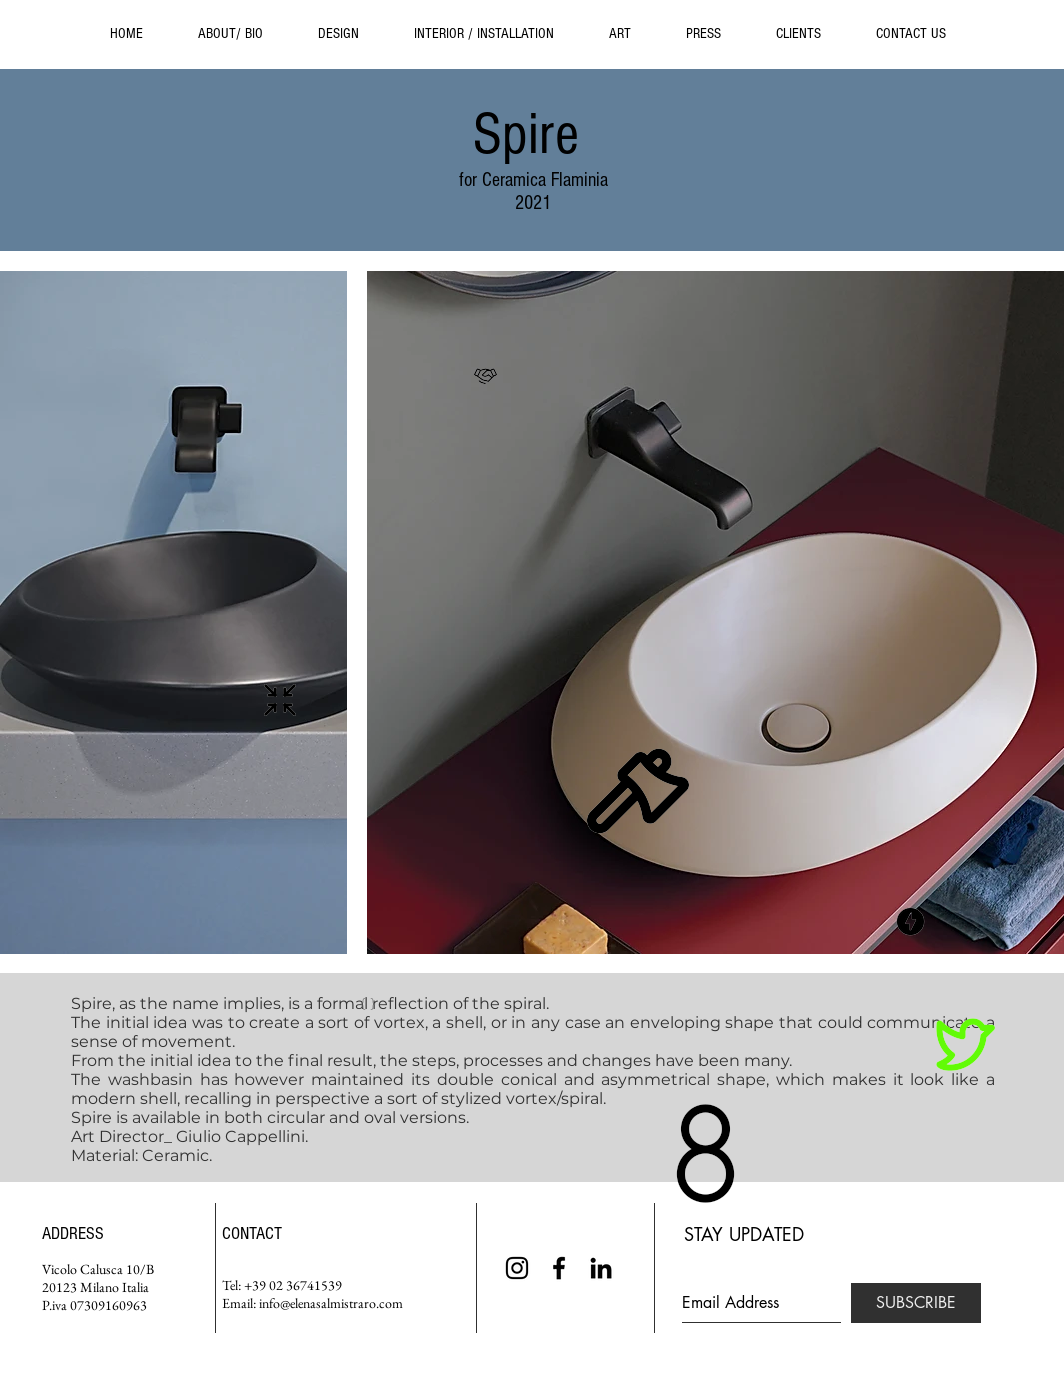  Describe the element at coordinates (705, 1153) in the screenshot. I see `indicates the number eight in a sequence or list` at that location.